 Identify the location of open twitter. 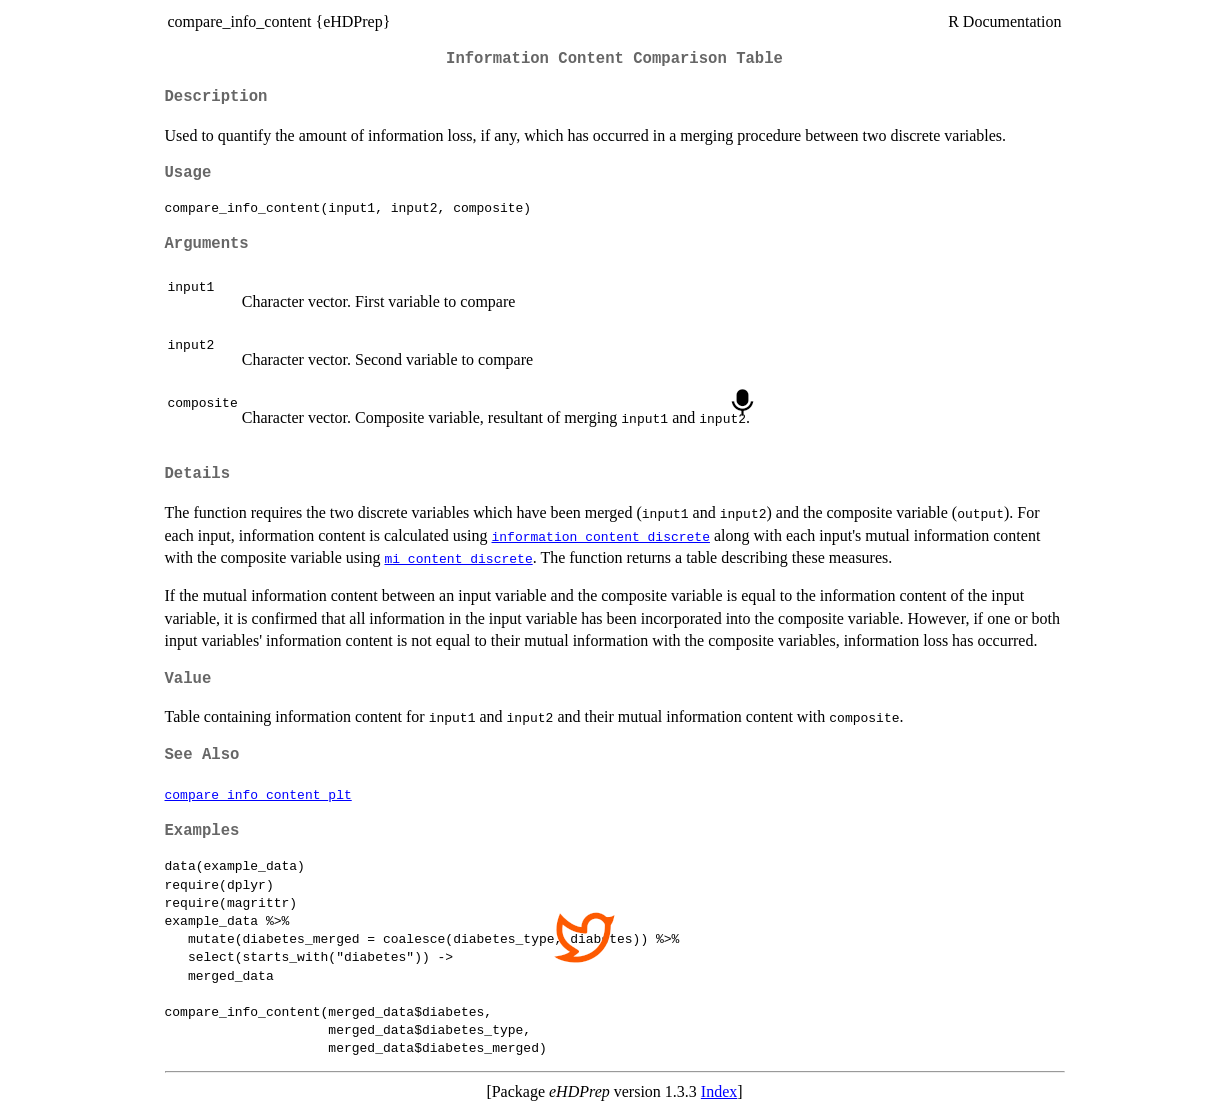
(586, 938).